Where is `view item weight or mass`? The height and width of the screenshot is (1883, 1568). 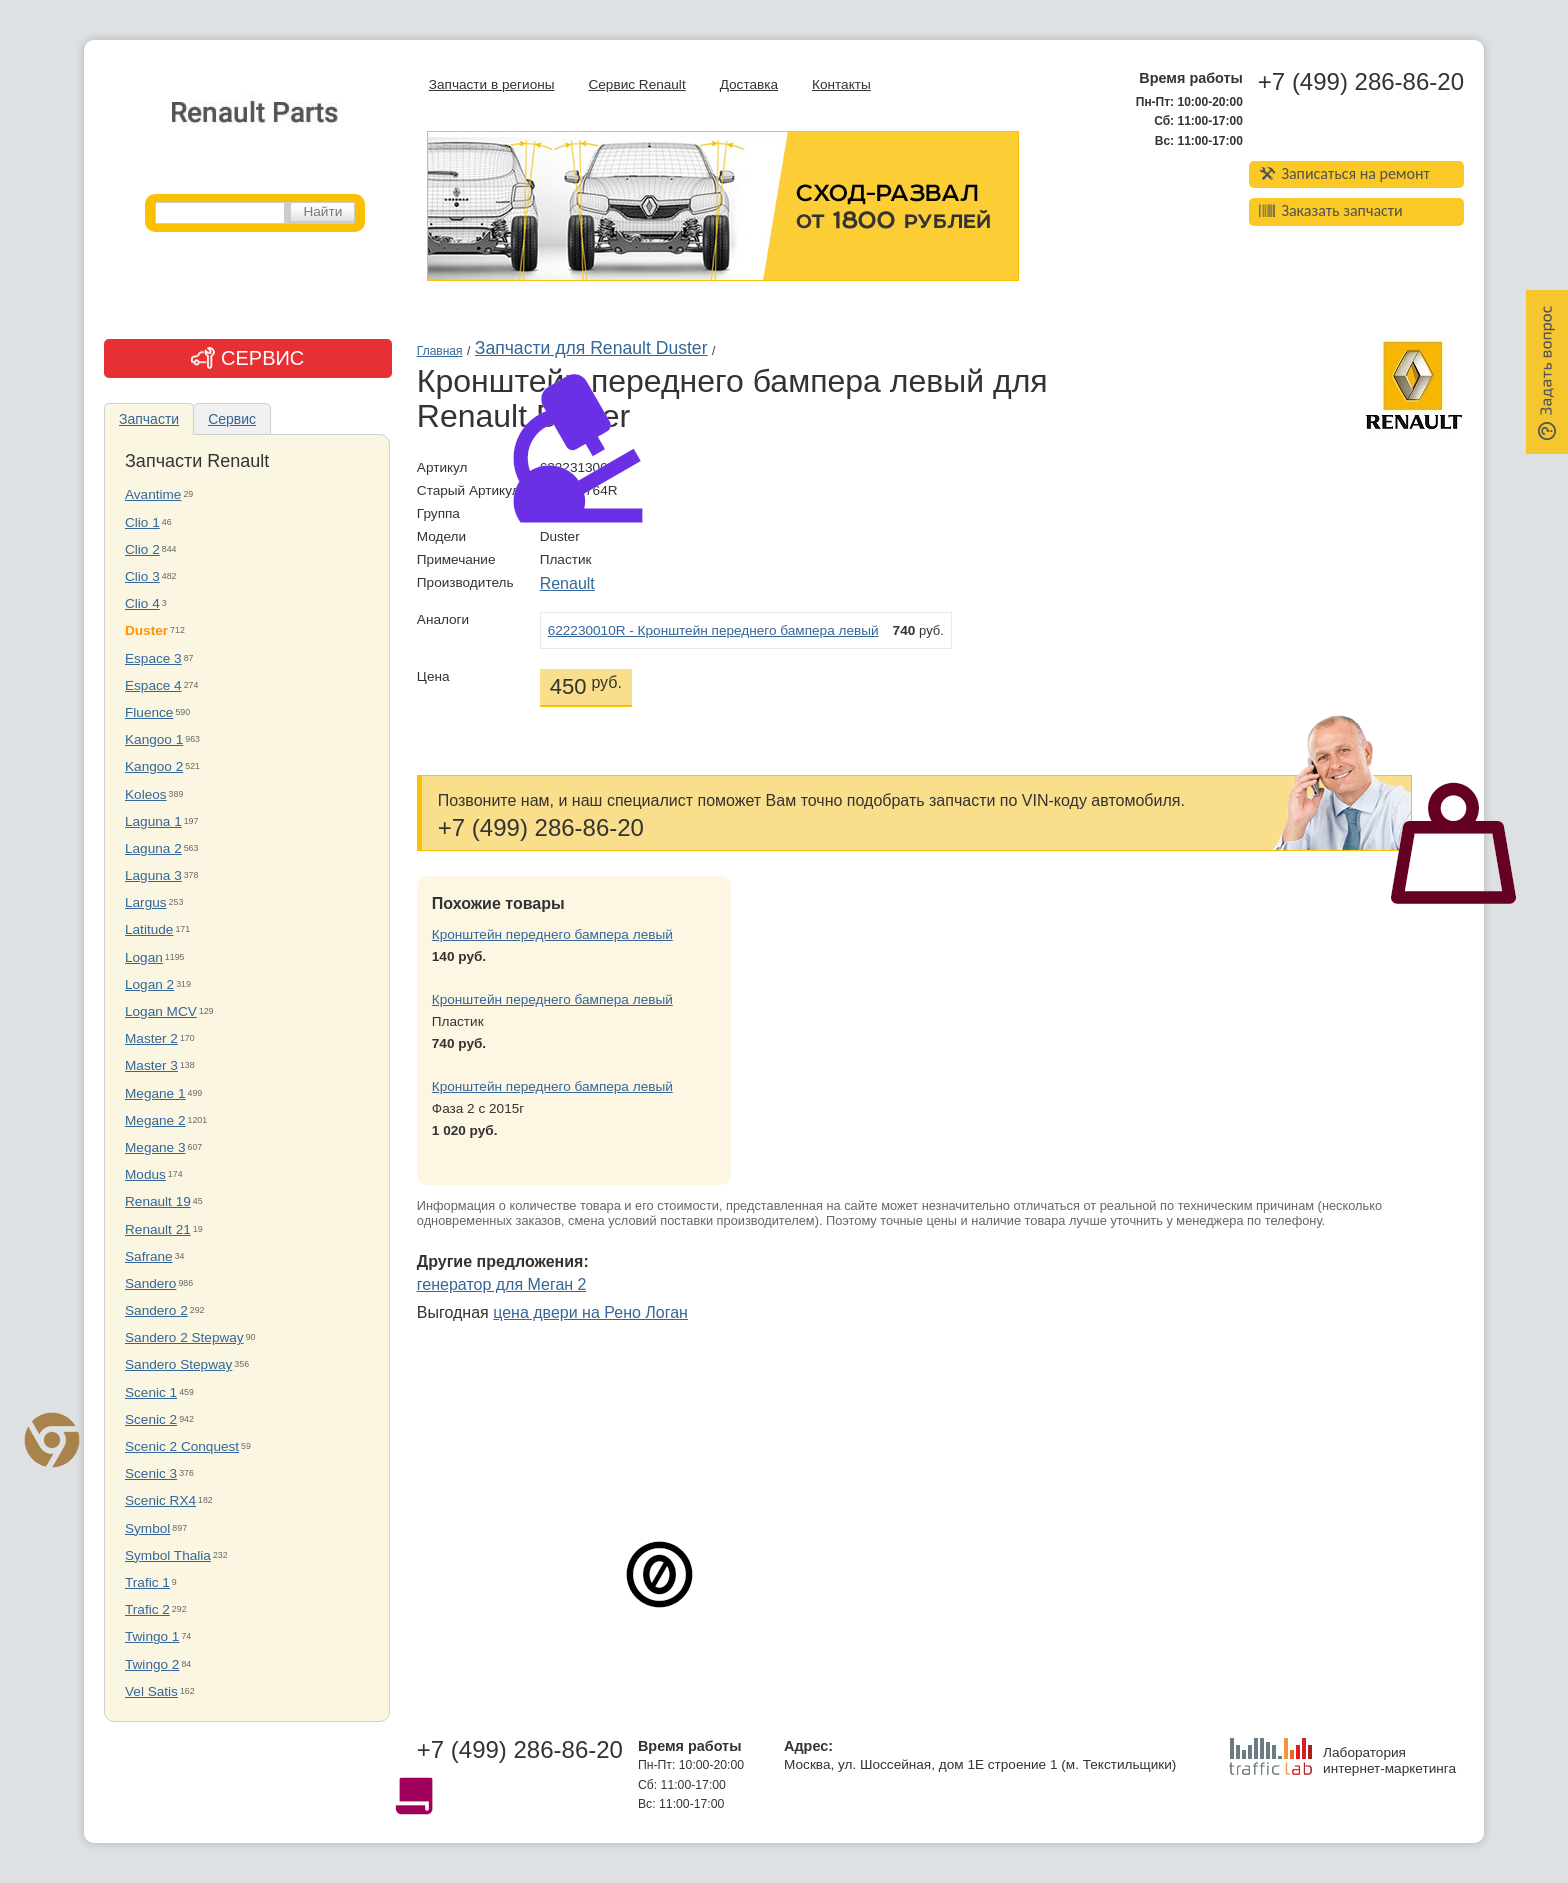 view item weight or mass is located at coordinates (1453, 846).